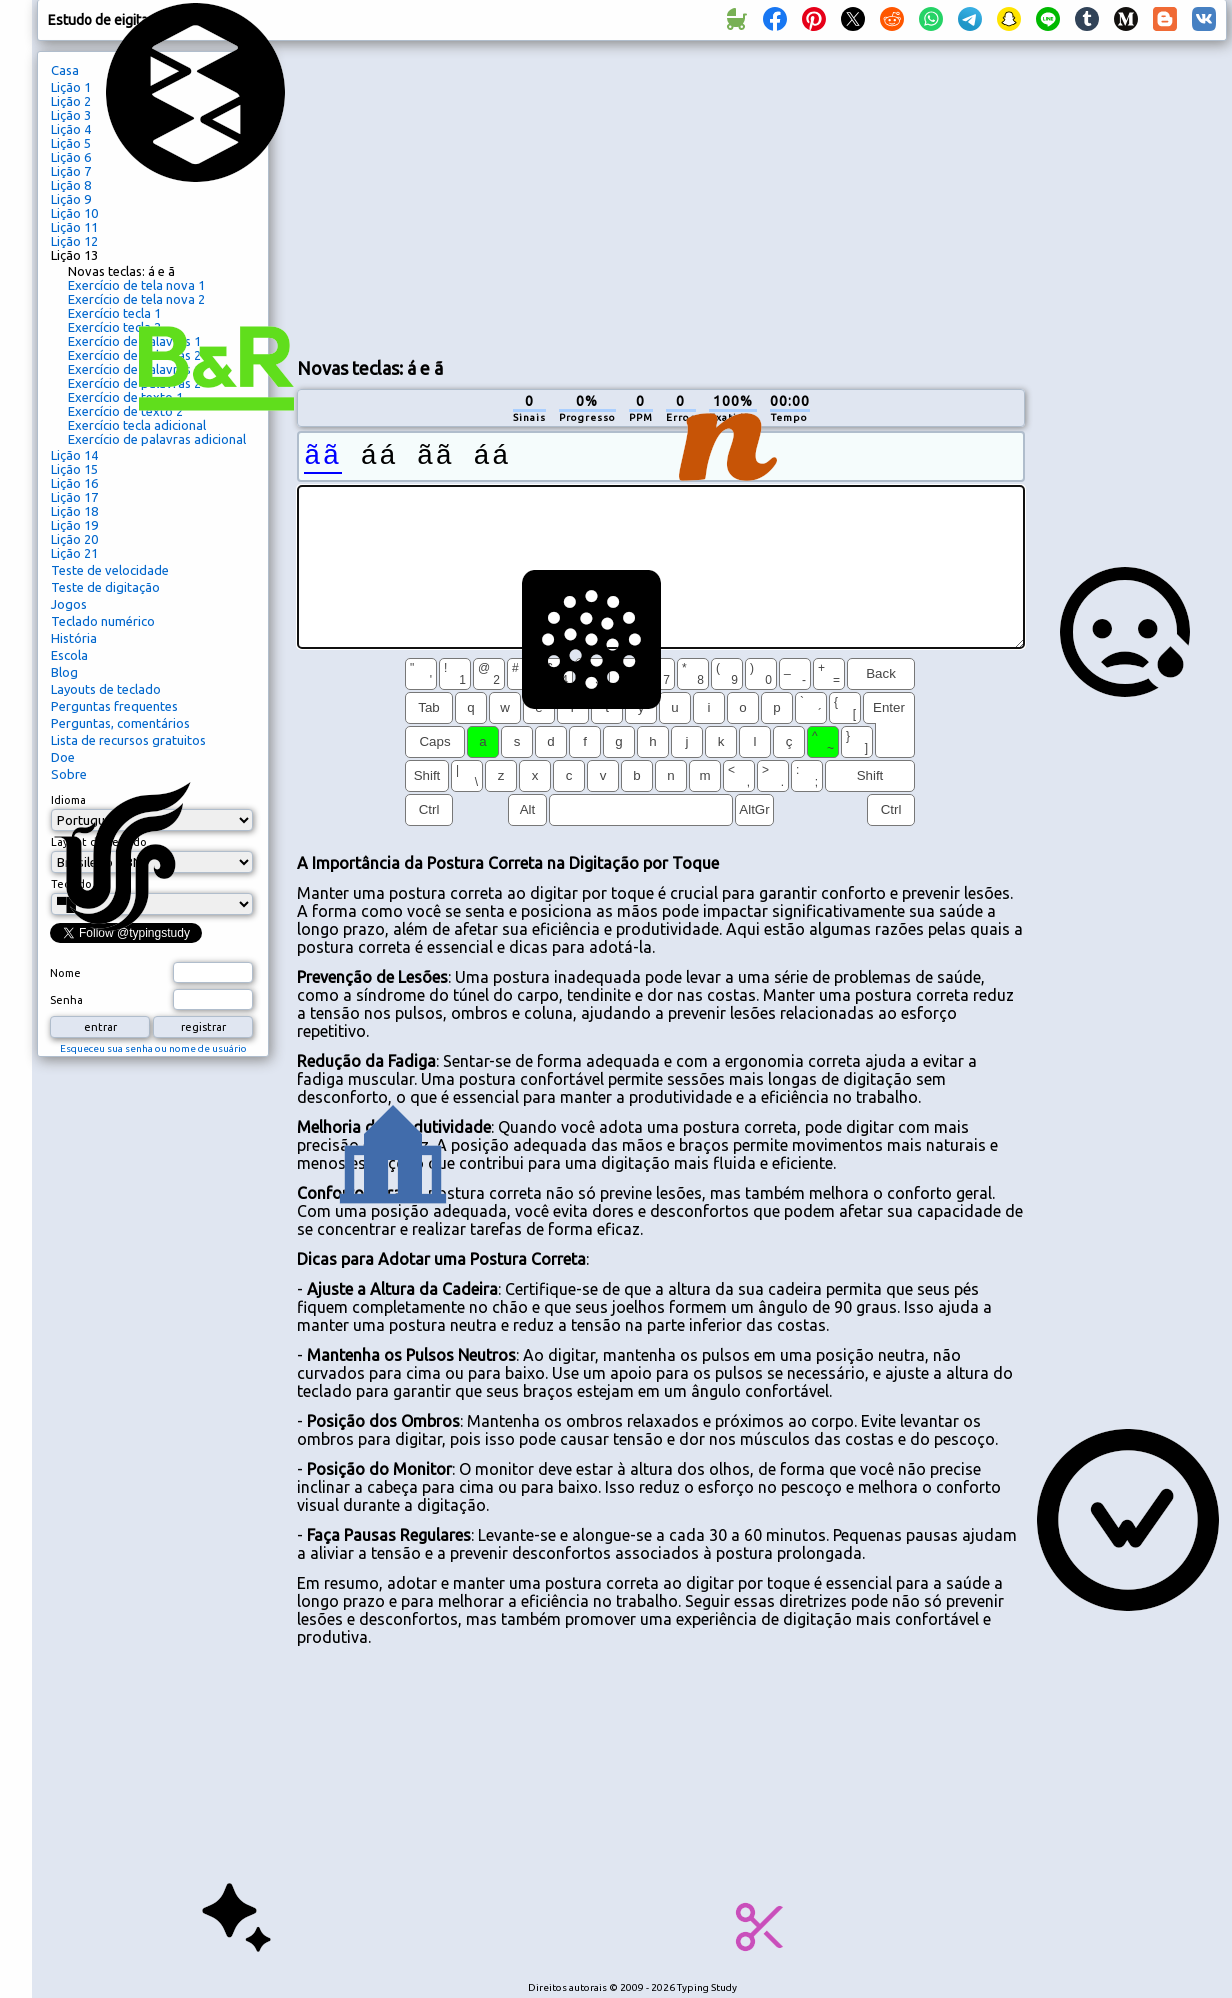 The height and width of the screenshot is (1998, 1232). Describe the element at coordinates (1125, 632) in the screenshot. I see `indicate a sad or negative reaction` at that location.